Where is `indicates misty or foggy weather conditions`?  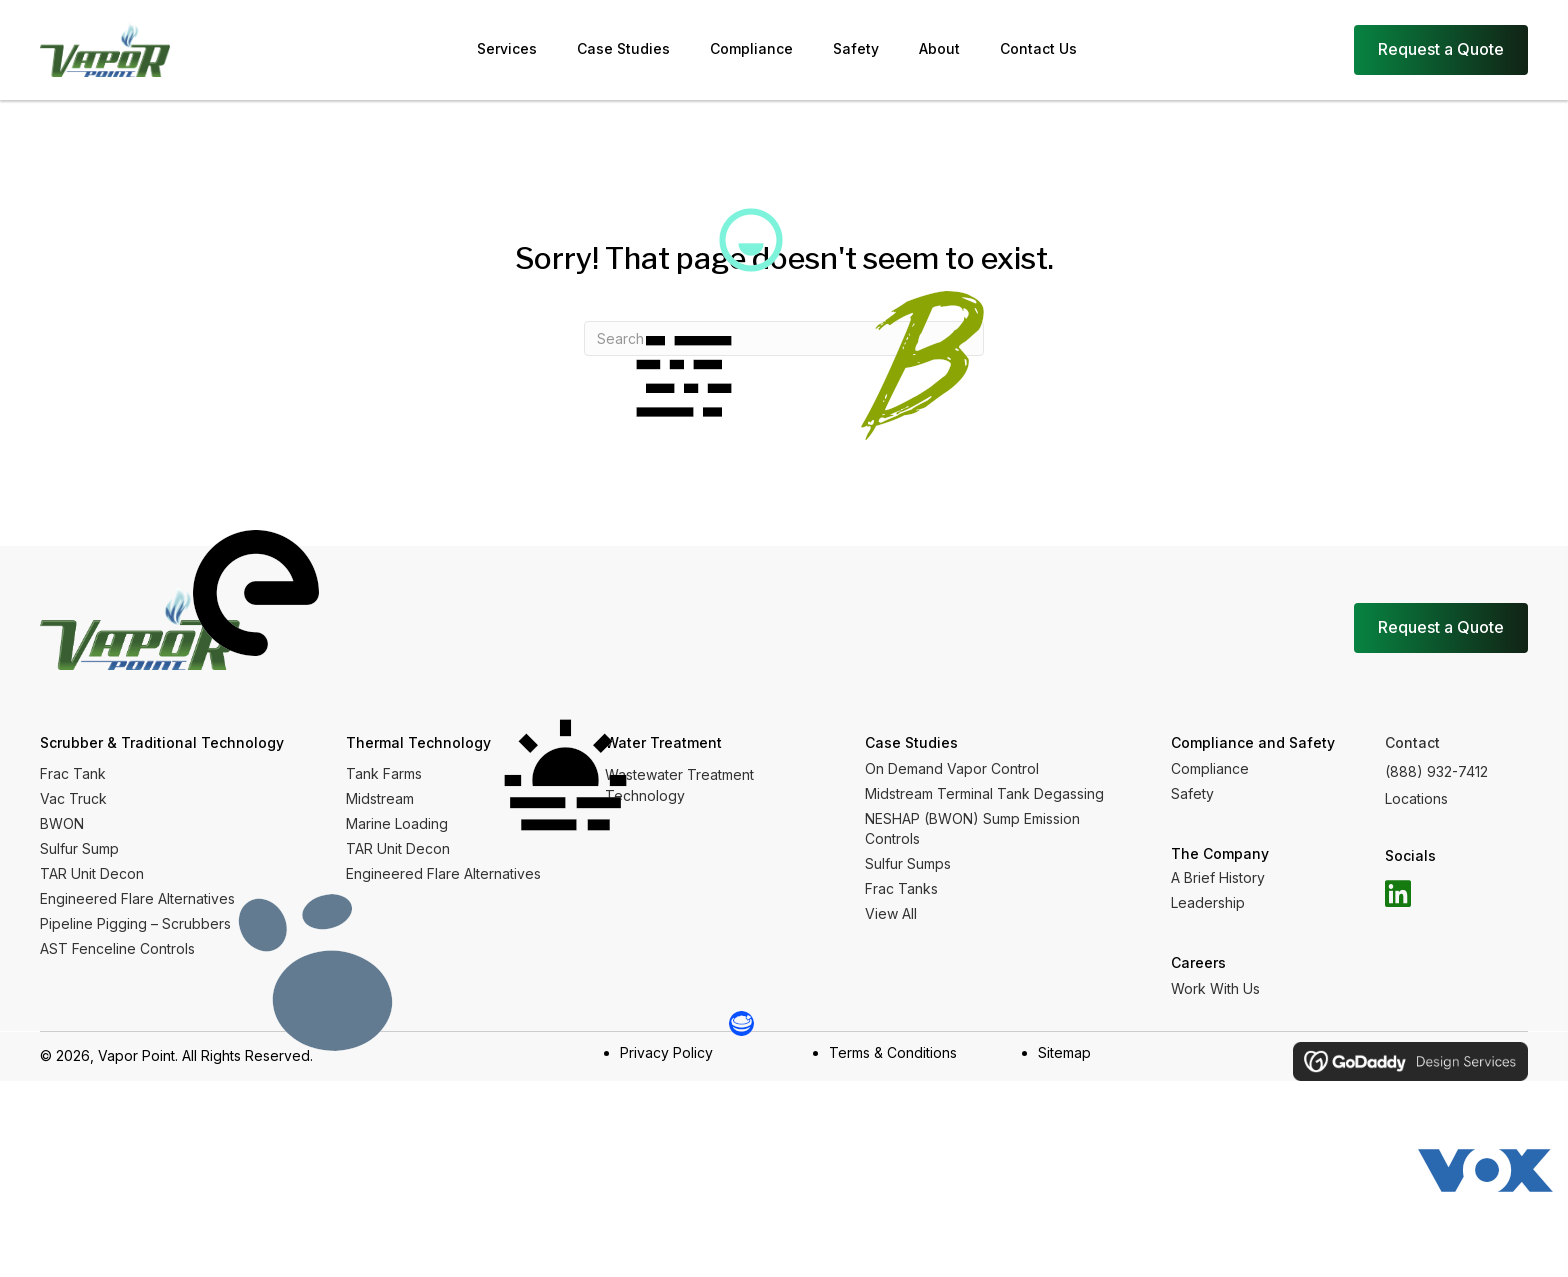 indicates misty or foggy weather conditions is located at coordinates (684, 374).